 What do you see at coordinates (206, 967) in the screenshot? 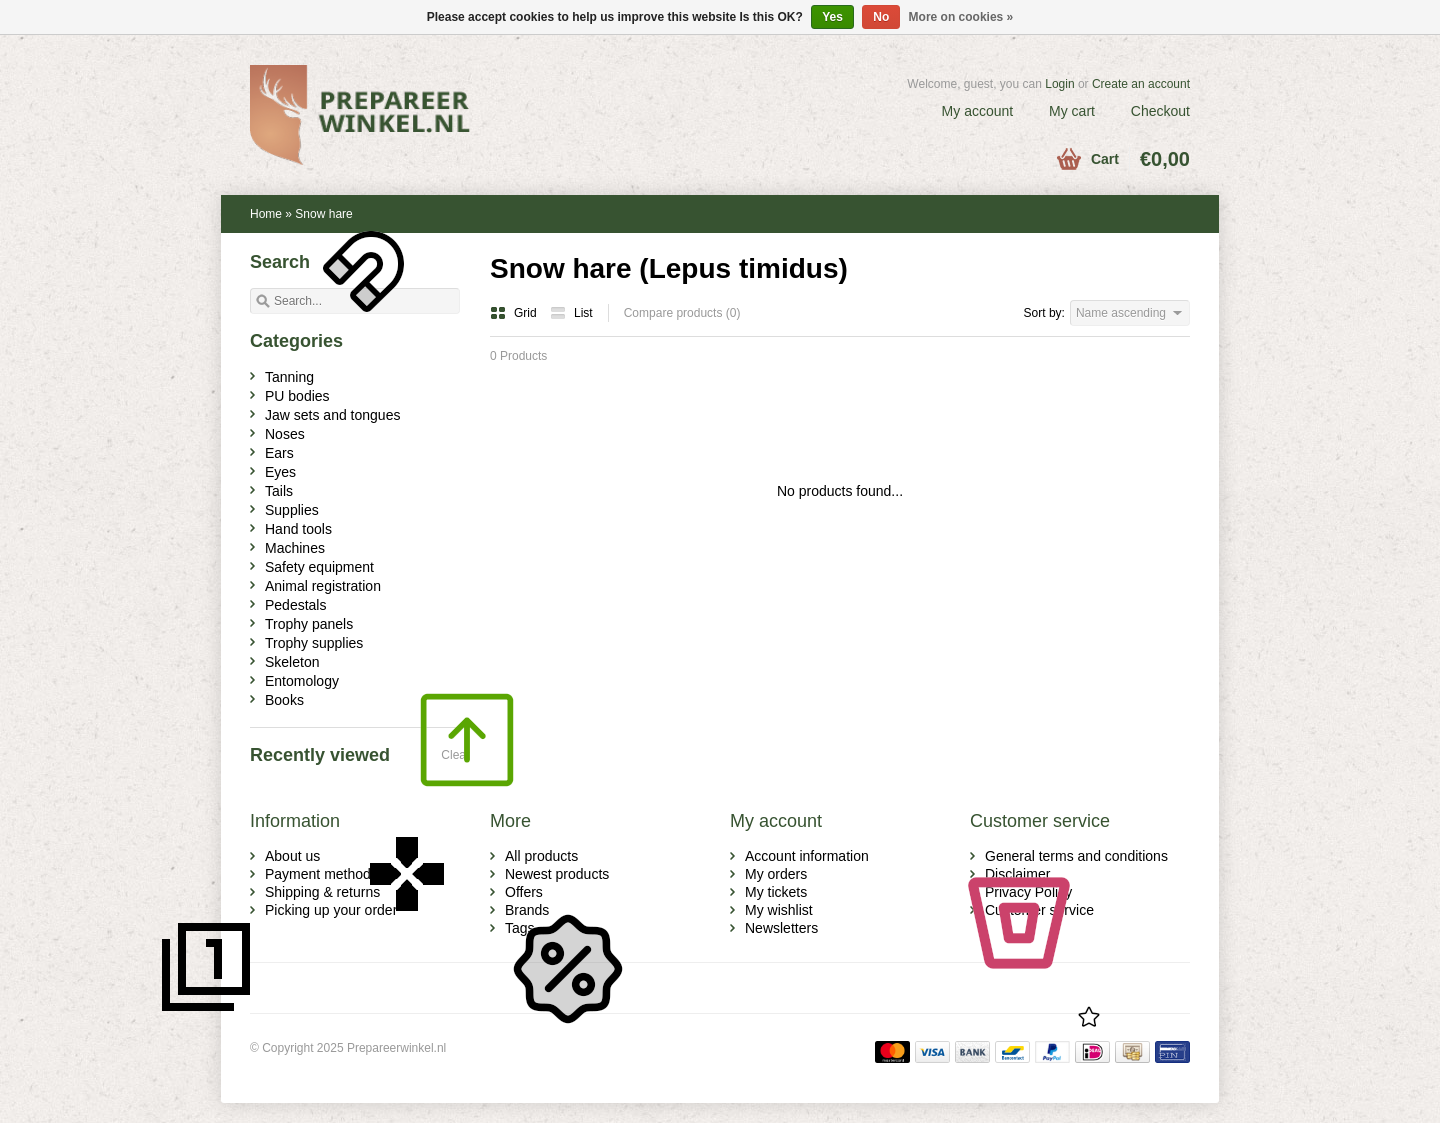
I see `indicates first item in a numbered sequence or filter` at bounding box center [206, 967].